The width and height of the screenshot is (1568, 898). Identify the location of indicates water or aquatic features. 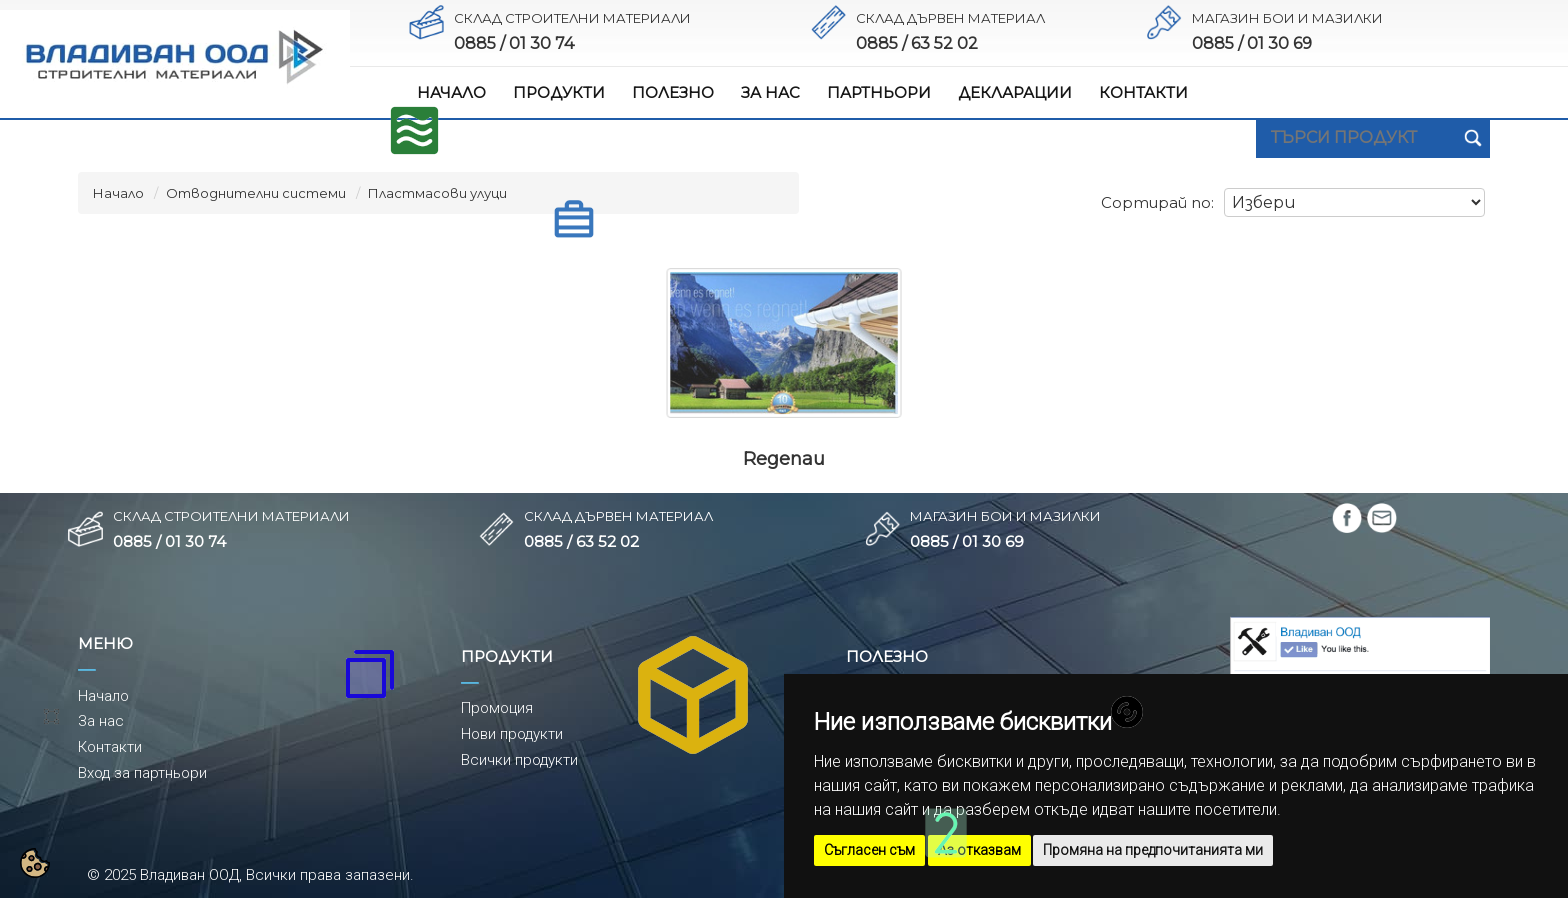
(414, 130).